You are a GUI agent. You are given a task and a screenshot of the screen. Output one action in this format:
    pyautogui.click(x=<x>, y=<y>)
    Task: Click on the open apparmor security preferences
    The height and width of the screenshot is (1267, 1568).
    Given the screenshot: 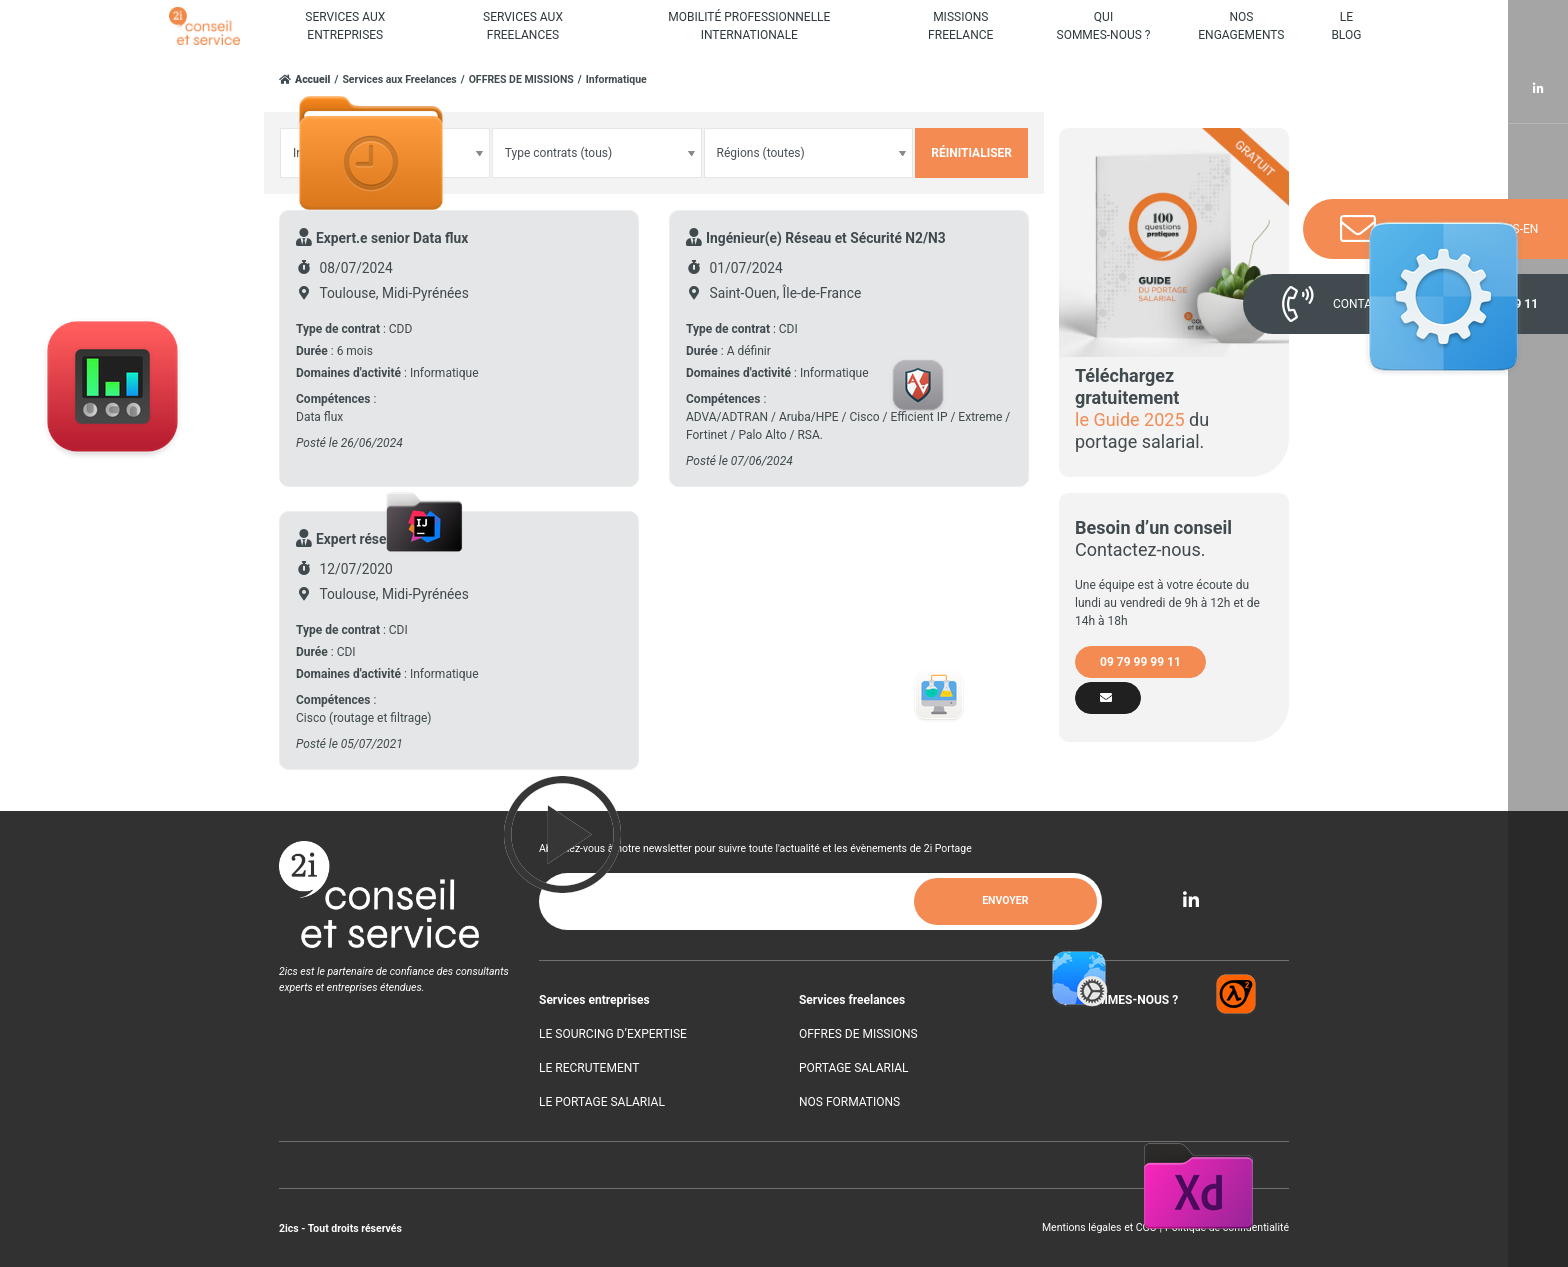 What is the action you would take?
    pyautogui.click(x=918, y=386)
    